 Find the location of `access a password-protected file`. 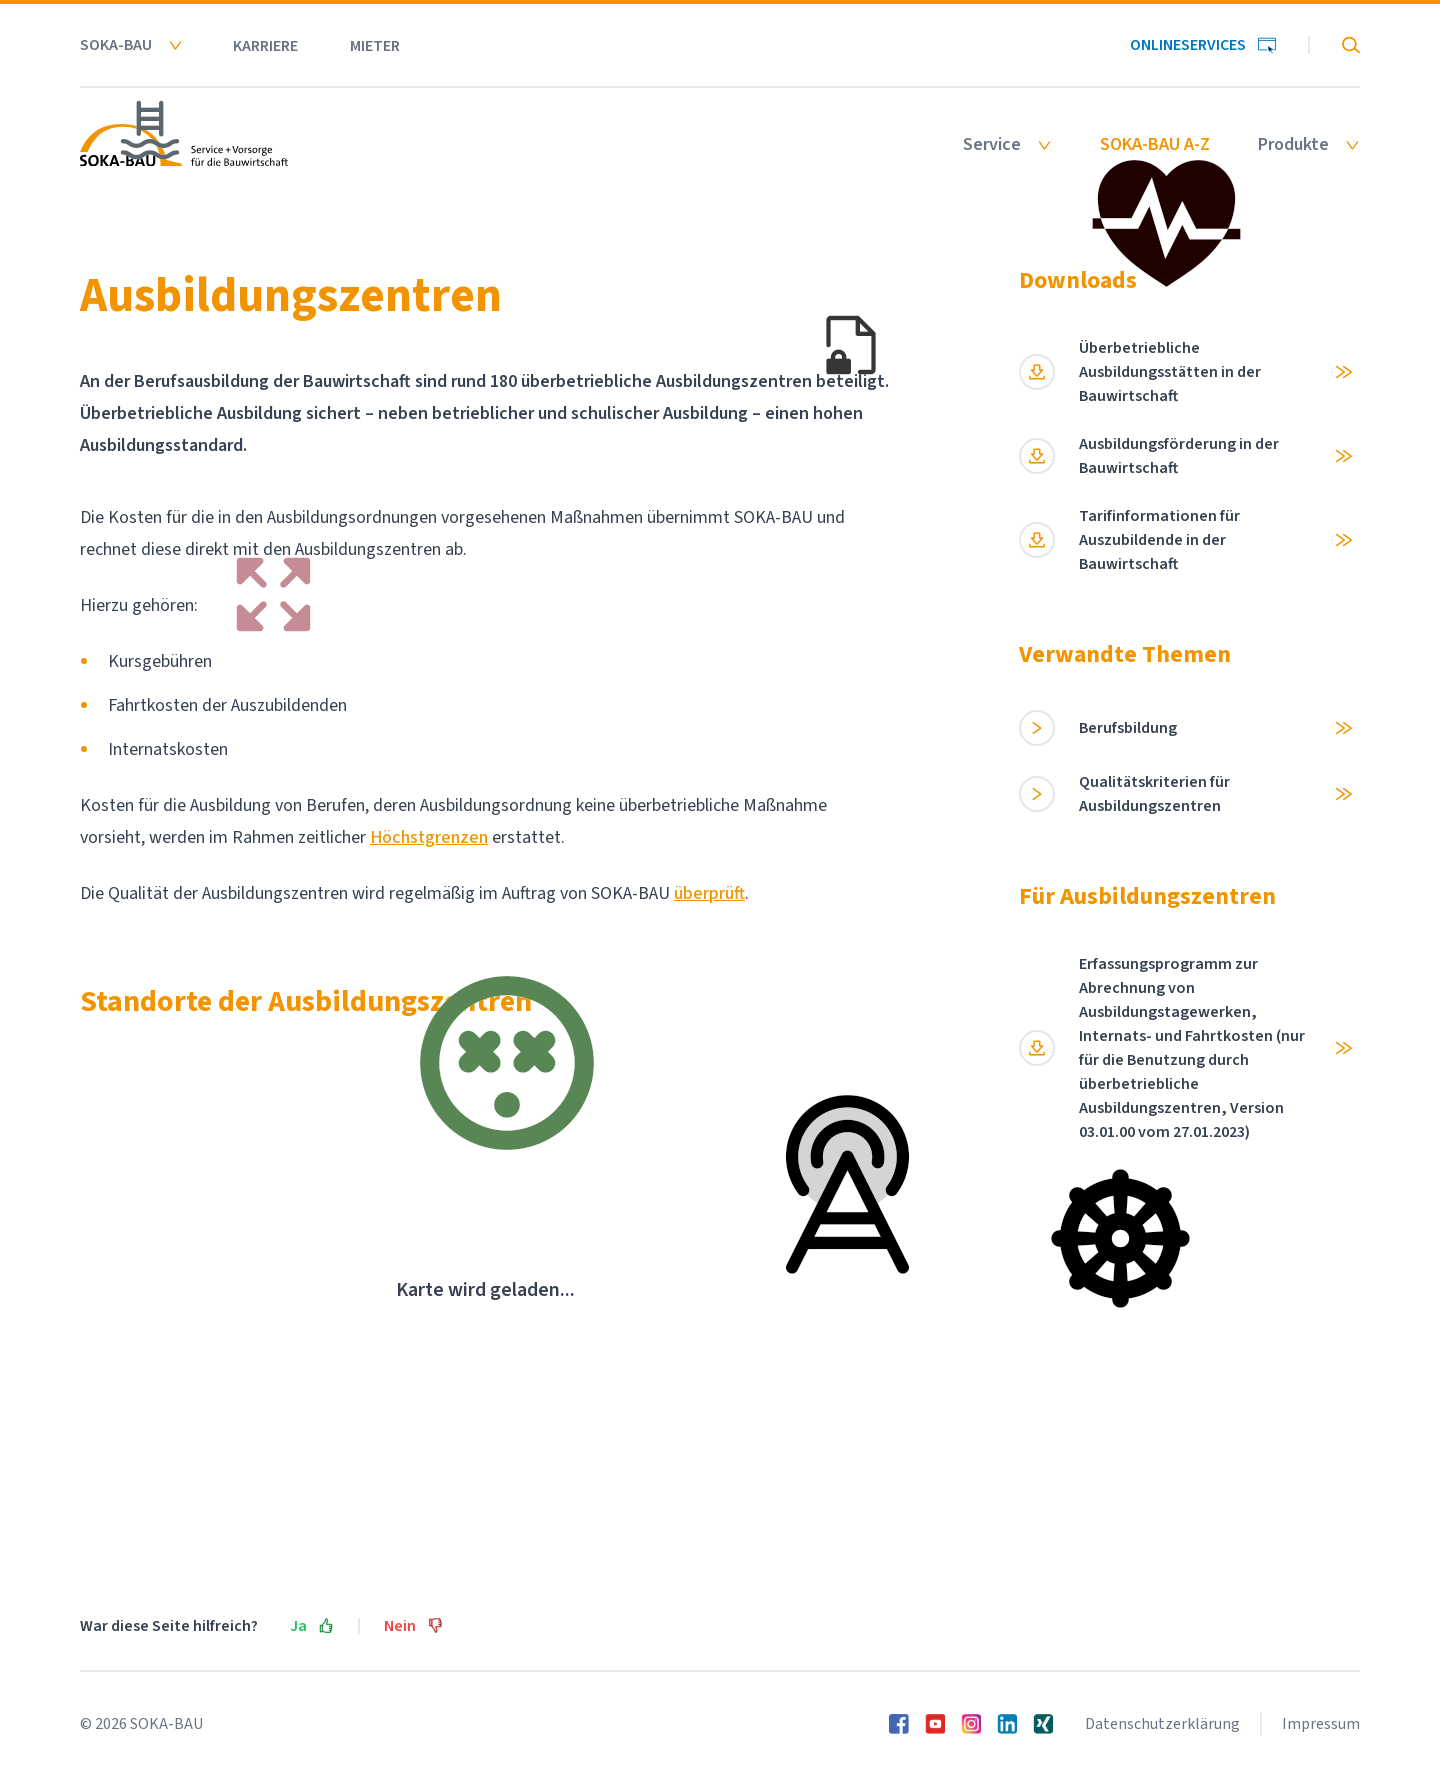

access a password-protected file is located at coordinates (851, 345).